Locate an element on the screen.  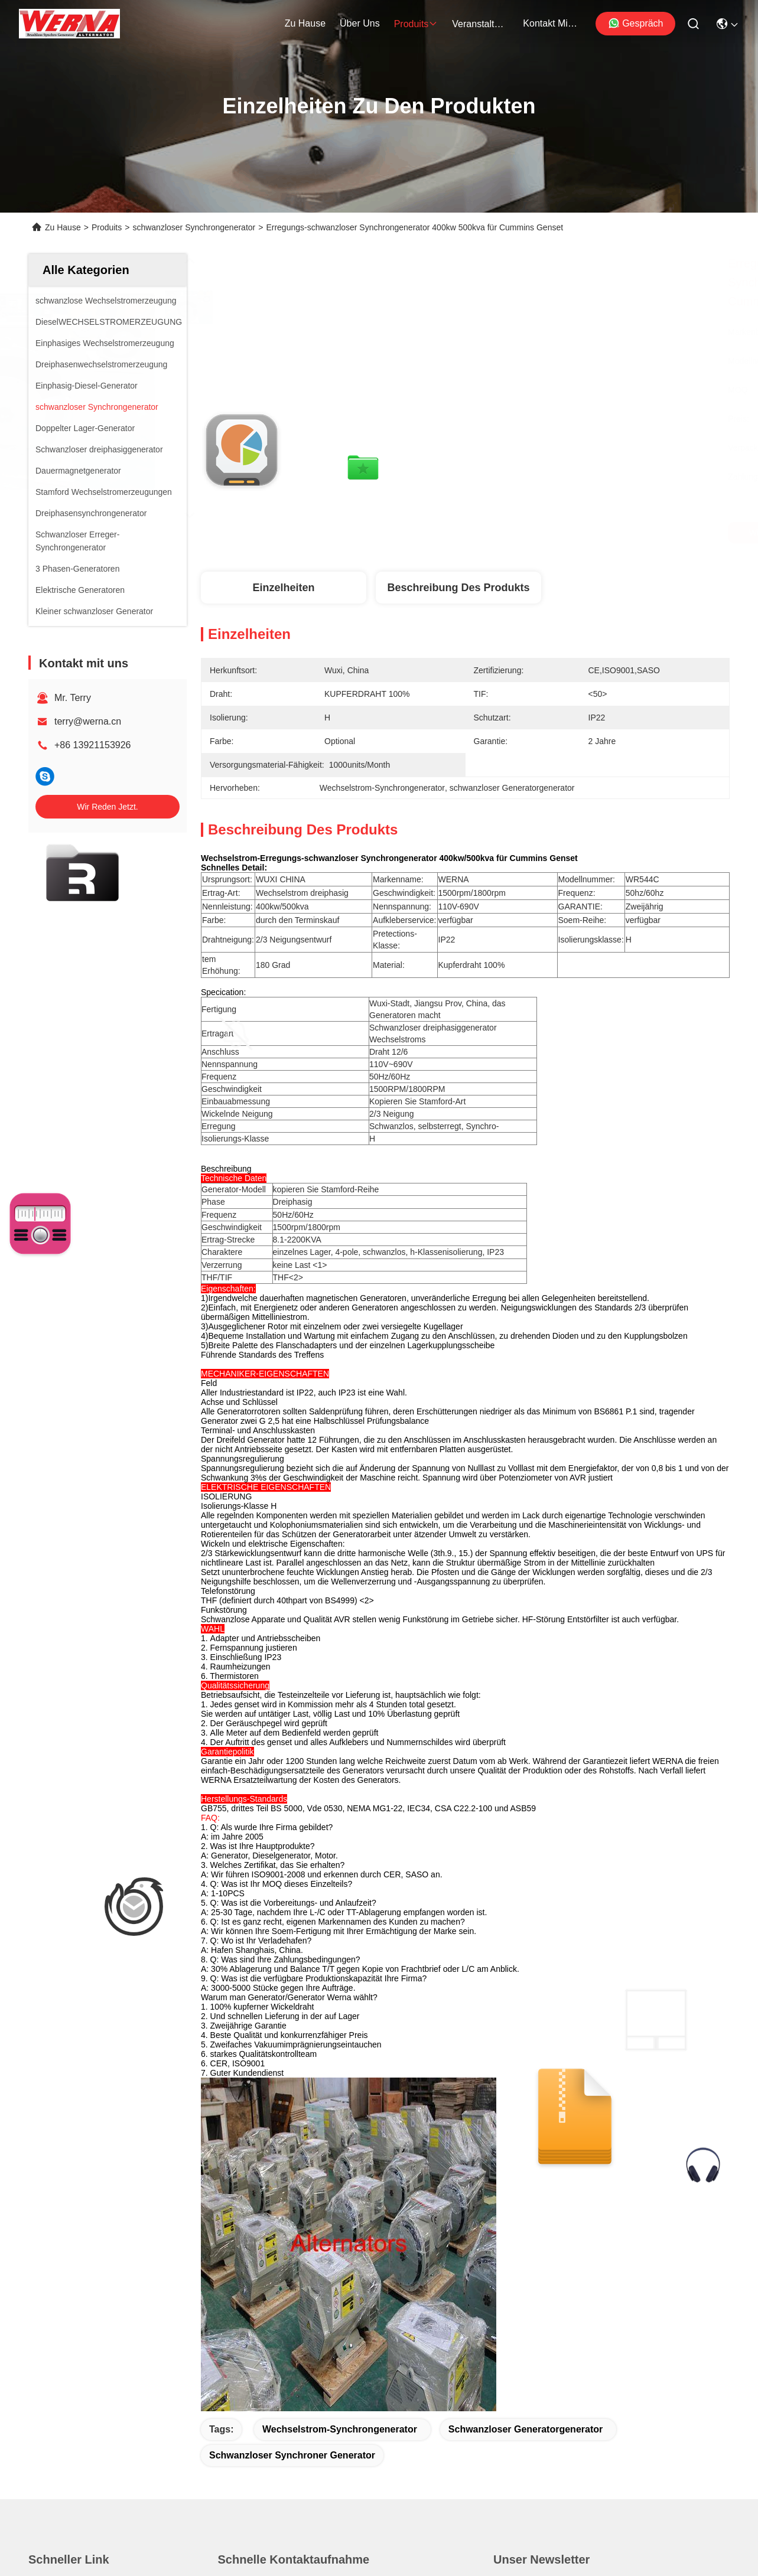
open tuner radio streaming app is located at coordinates (40, 1224).